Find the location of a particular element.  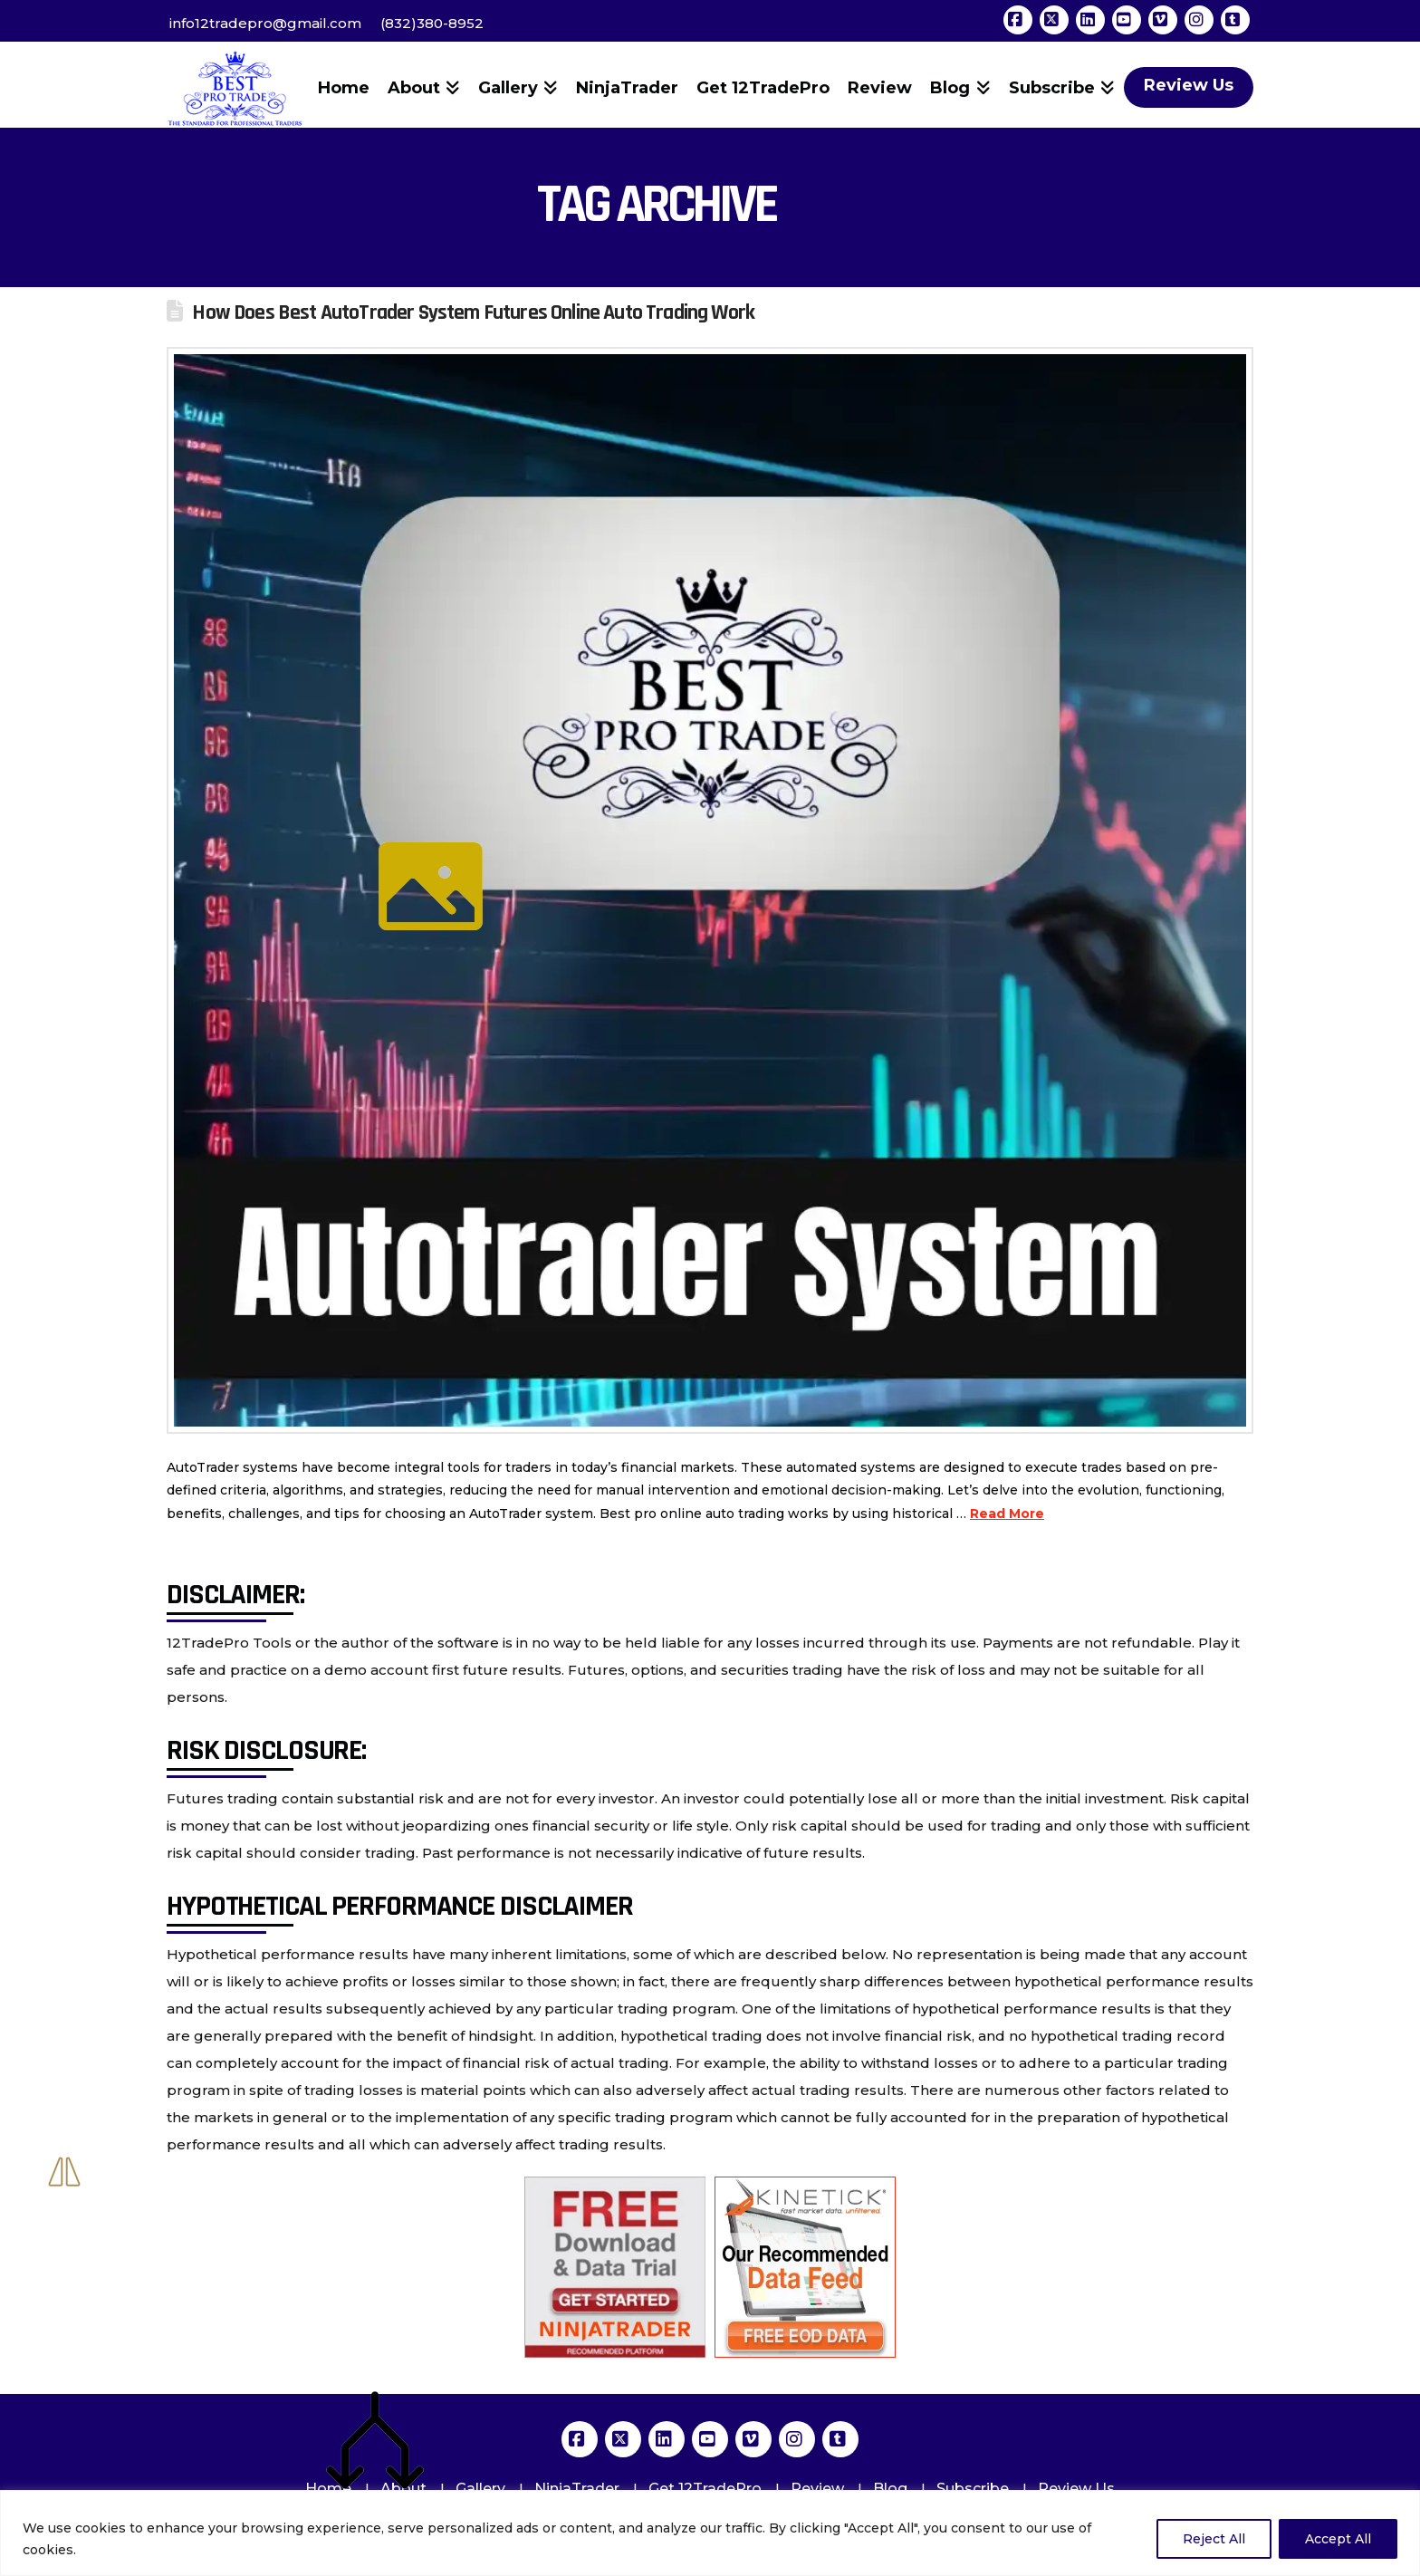

split content into multiple paths is located at coordinates (375, 2444).